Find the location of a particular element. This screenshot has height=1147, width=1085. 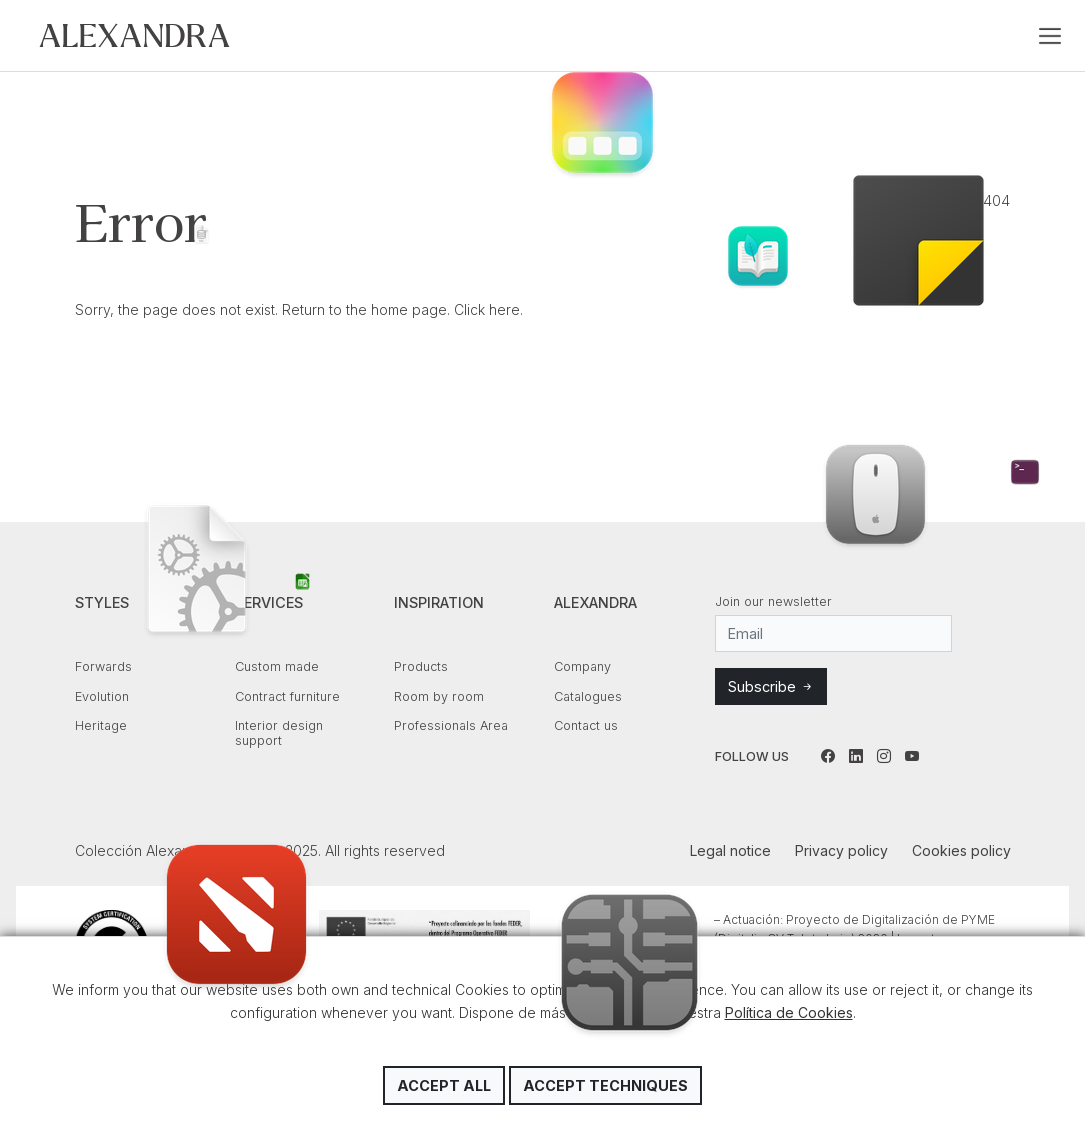

shared library file used by system applications is located at coordinates (197, 571).